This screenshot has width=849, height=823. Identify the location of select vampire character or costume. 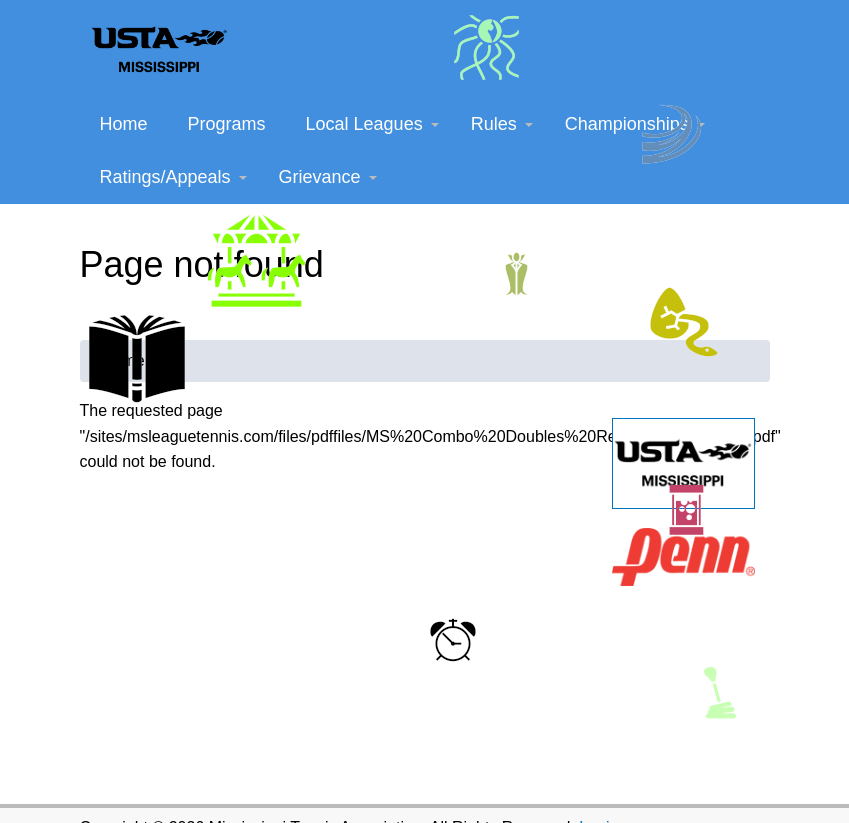
(516, 273).